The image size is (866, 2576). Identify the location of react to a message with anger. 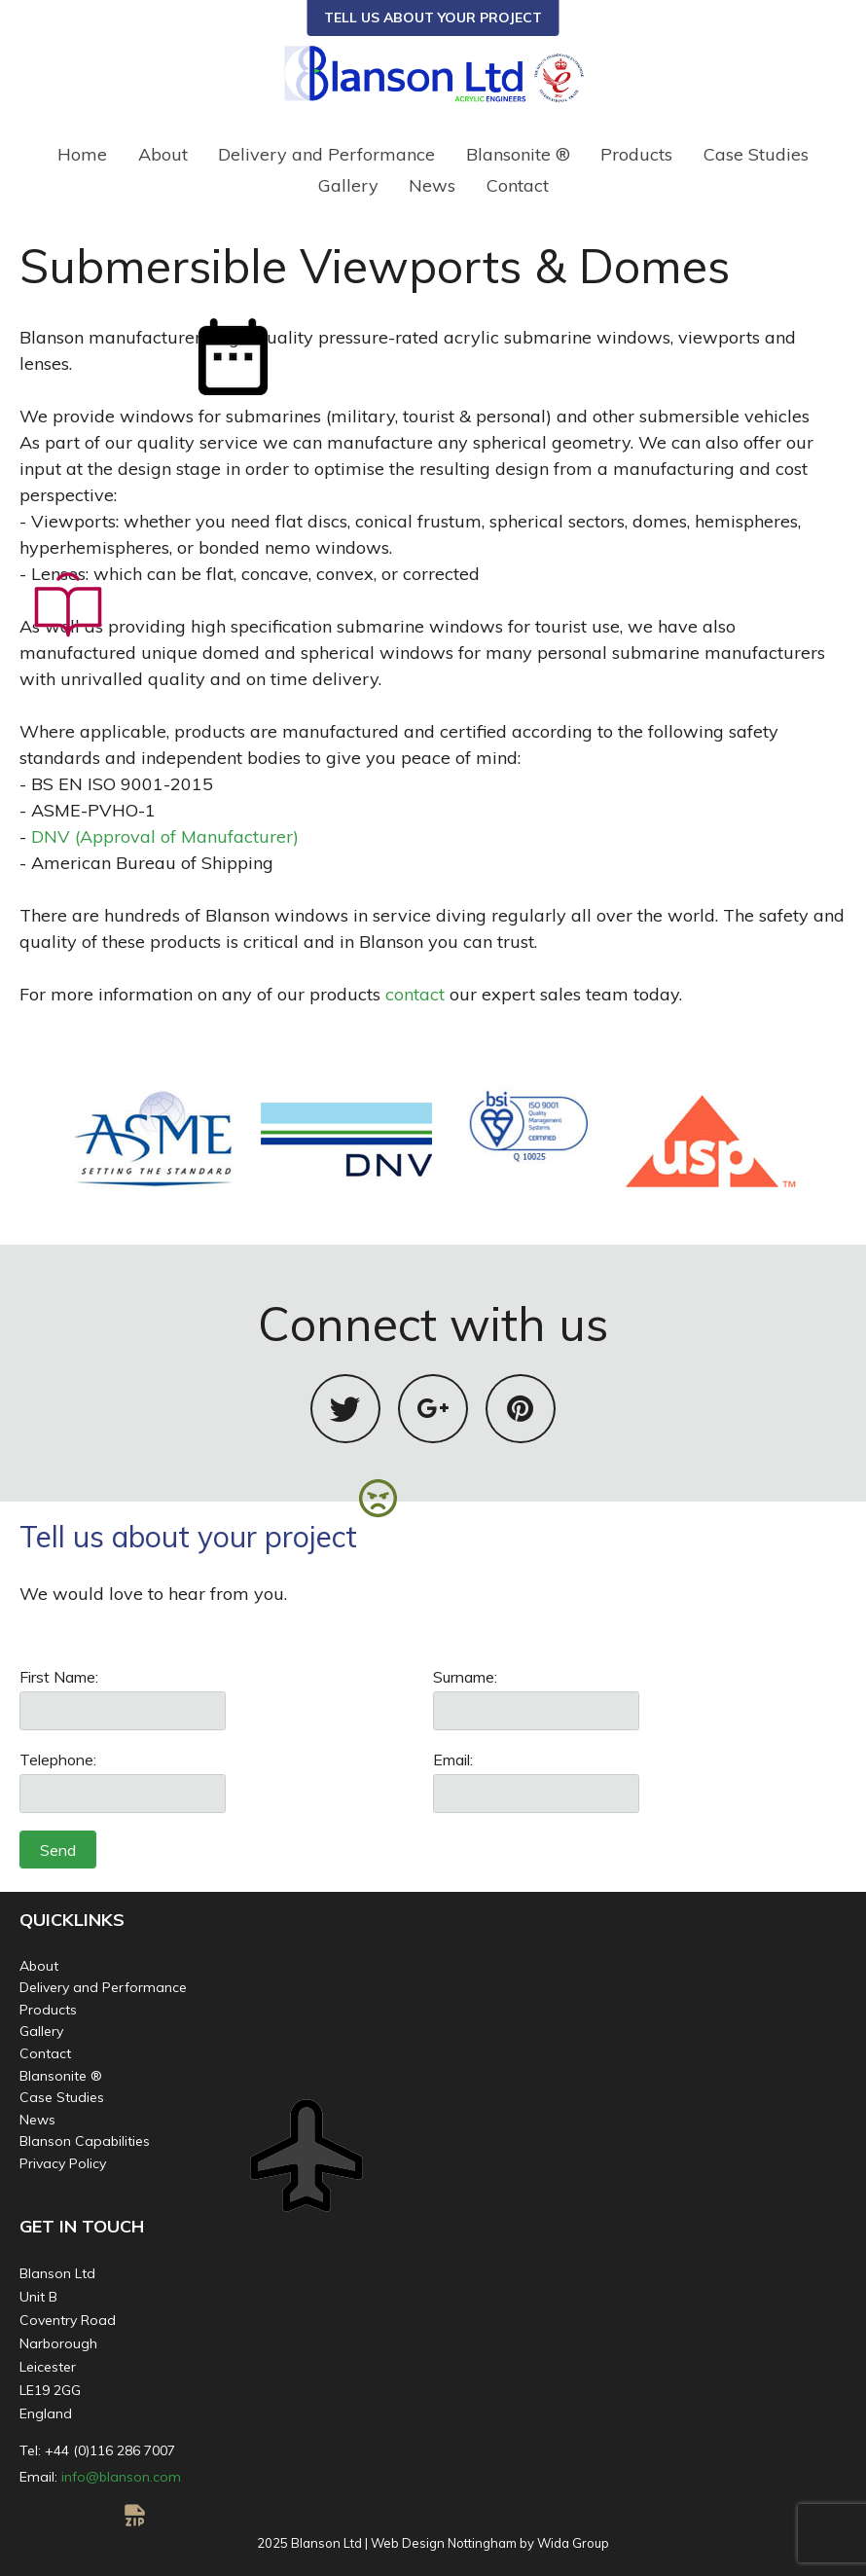
(378, 1498).